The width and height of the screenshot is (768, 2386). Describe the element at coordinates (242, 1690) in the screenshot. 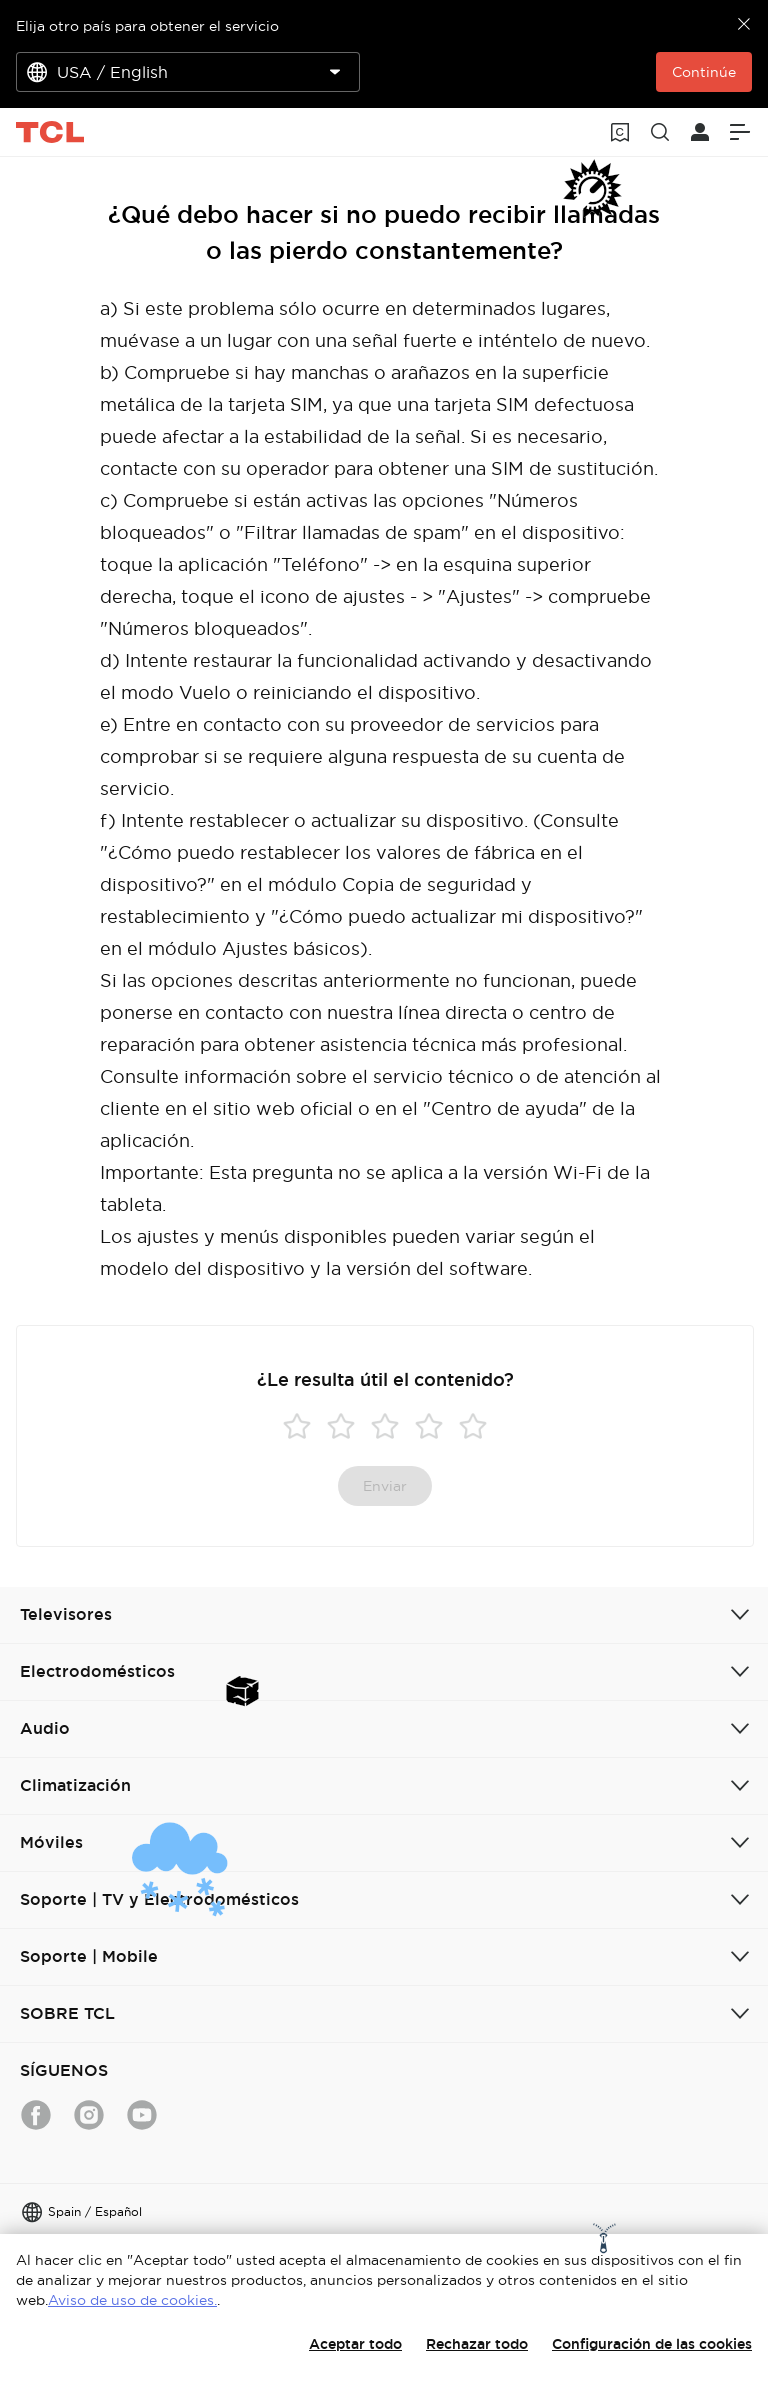

I see `select stone block material for building` at that location.